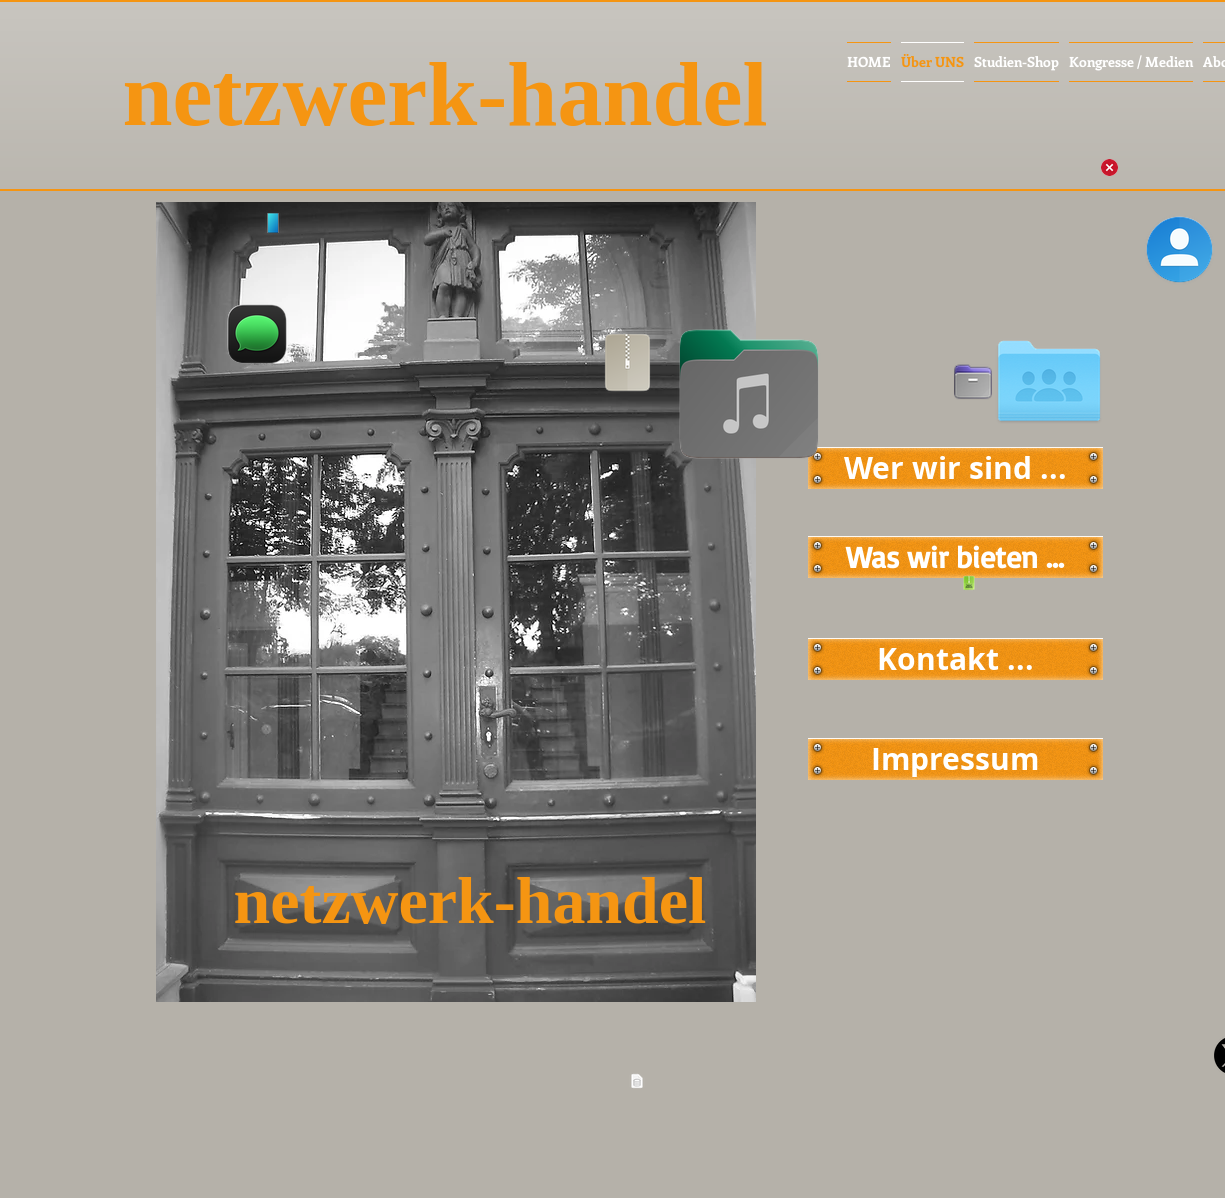  What do you see at coordinates (1049, 381) in the screenshot?
I see `access shared group folder` at bounding box center [1049, 381].